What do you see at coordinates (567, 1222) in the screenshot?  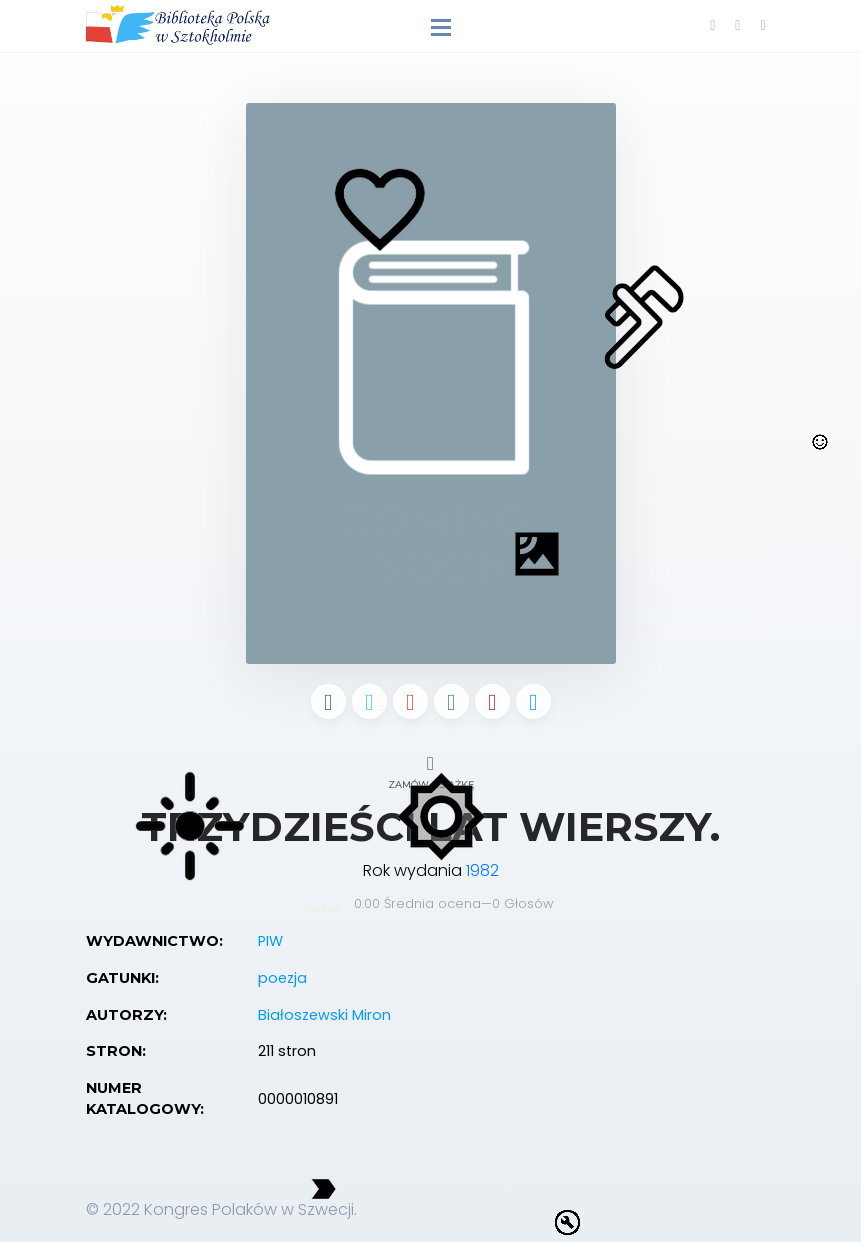 I see `access settings or configuration options` at bounding box center [567, 1222].